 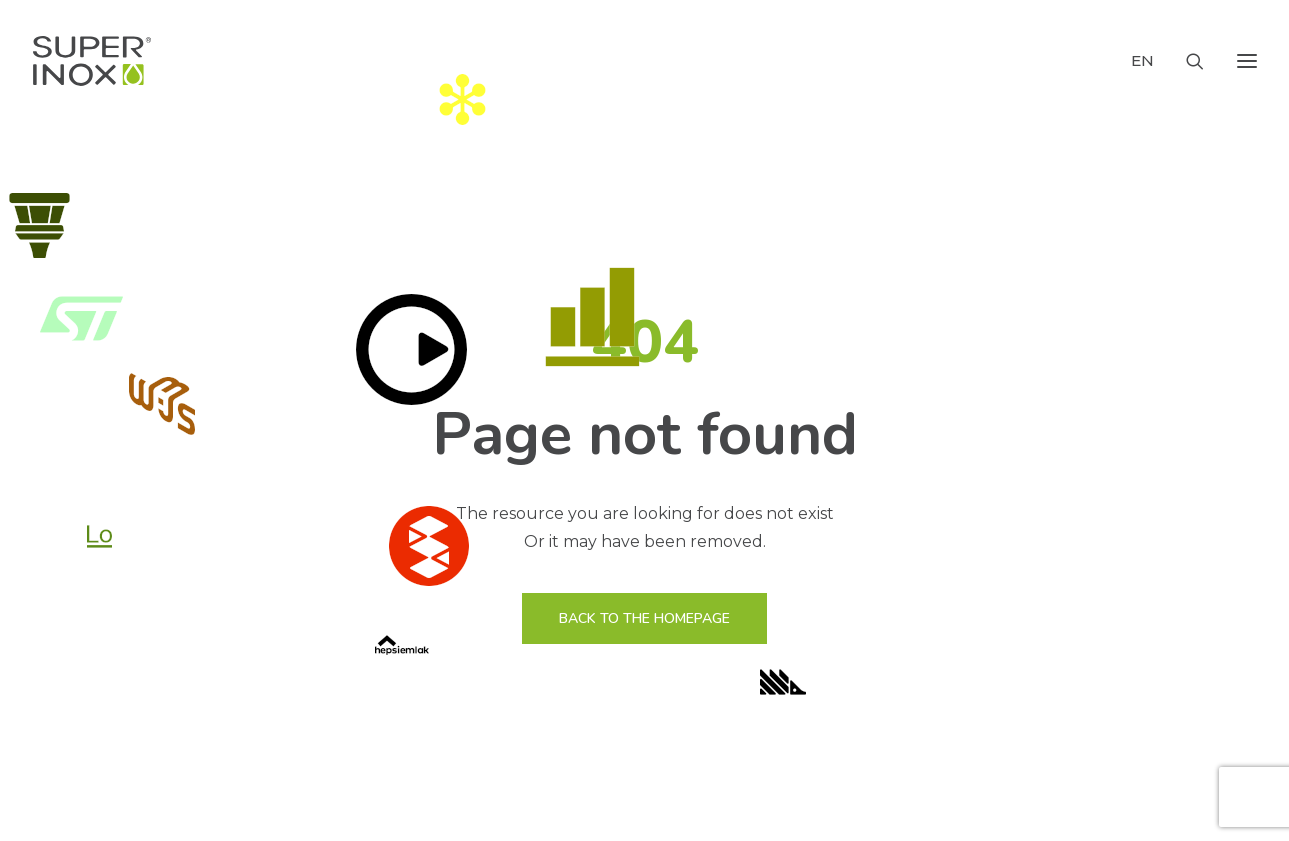 I want to click on open Apple Numbers spreadsheet app, so click(x=590, y=317).